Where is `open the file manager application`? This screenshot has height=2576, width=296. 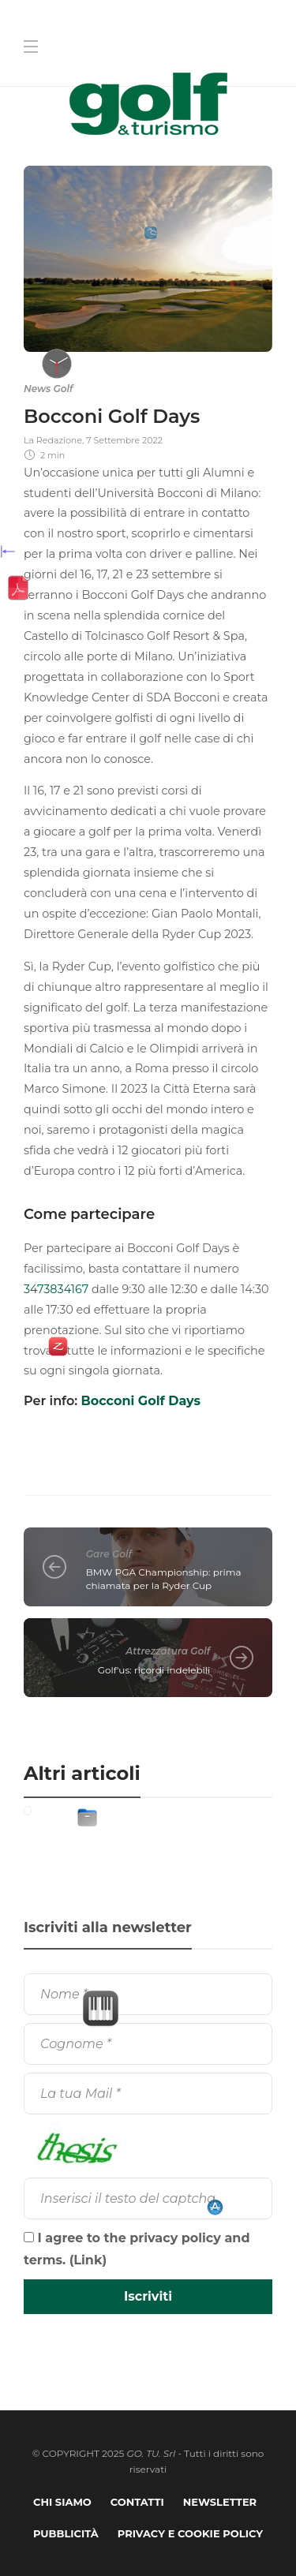
open the file manager application is located at coordinates (87, 1817).